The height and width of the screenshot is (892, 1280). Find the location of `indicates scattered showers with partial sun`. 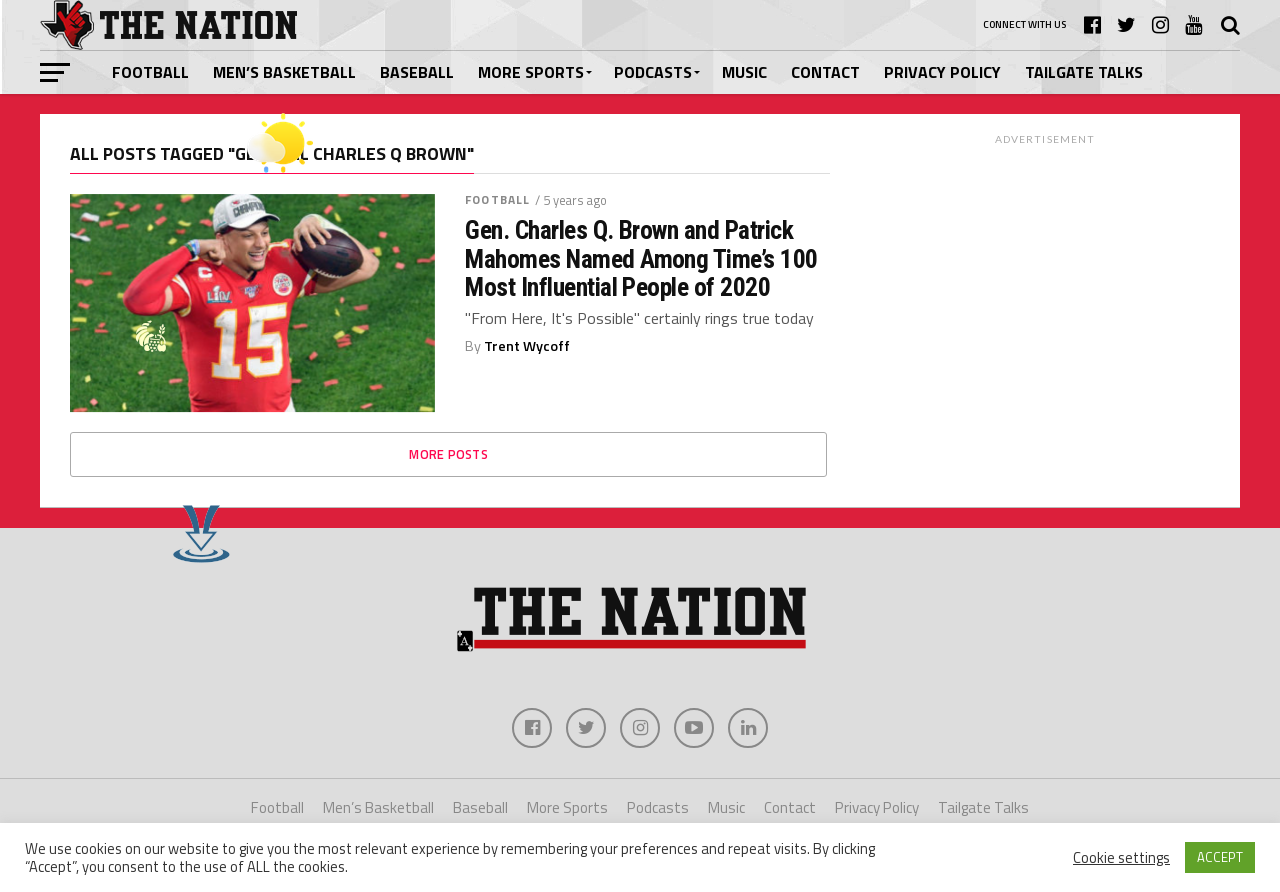

indicates scattered showers with partial sun is located at coordinates (280, 143).